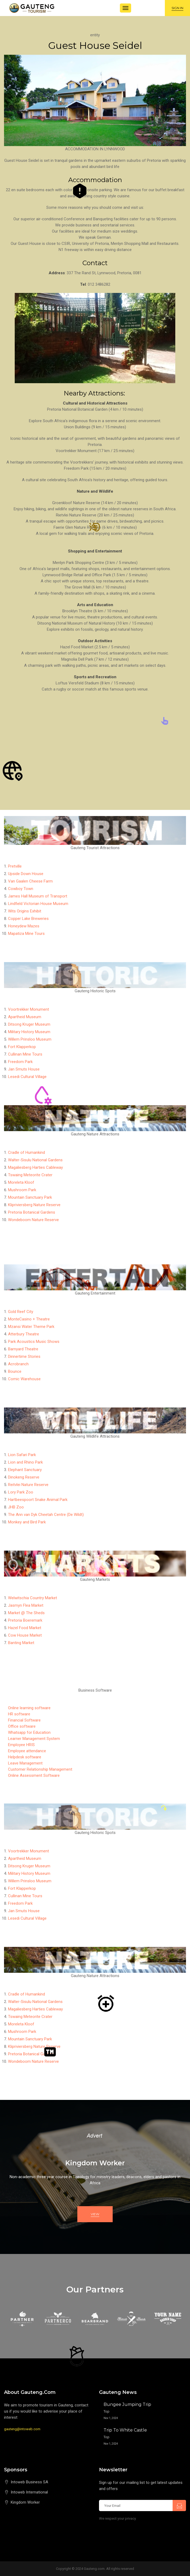  What do you see at coordinates (12, 770) in the screenshot?
I see `view location on world map` at bounding box center [12, 770].